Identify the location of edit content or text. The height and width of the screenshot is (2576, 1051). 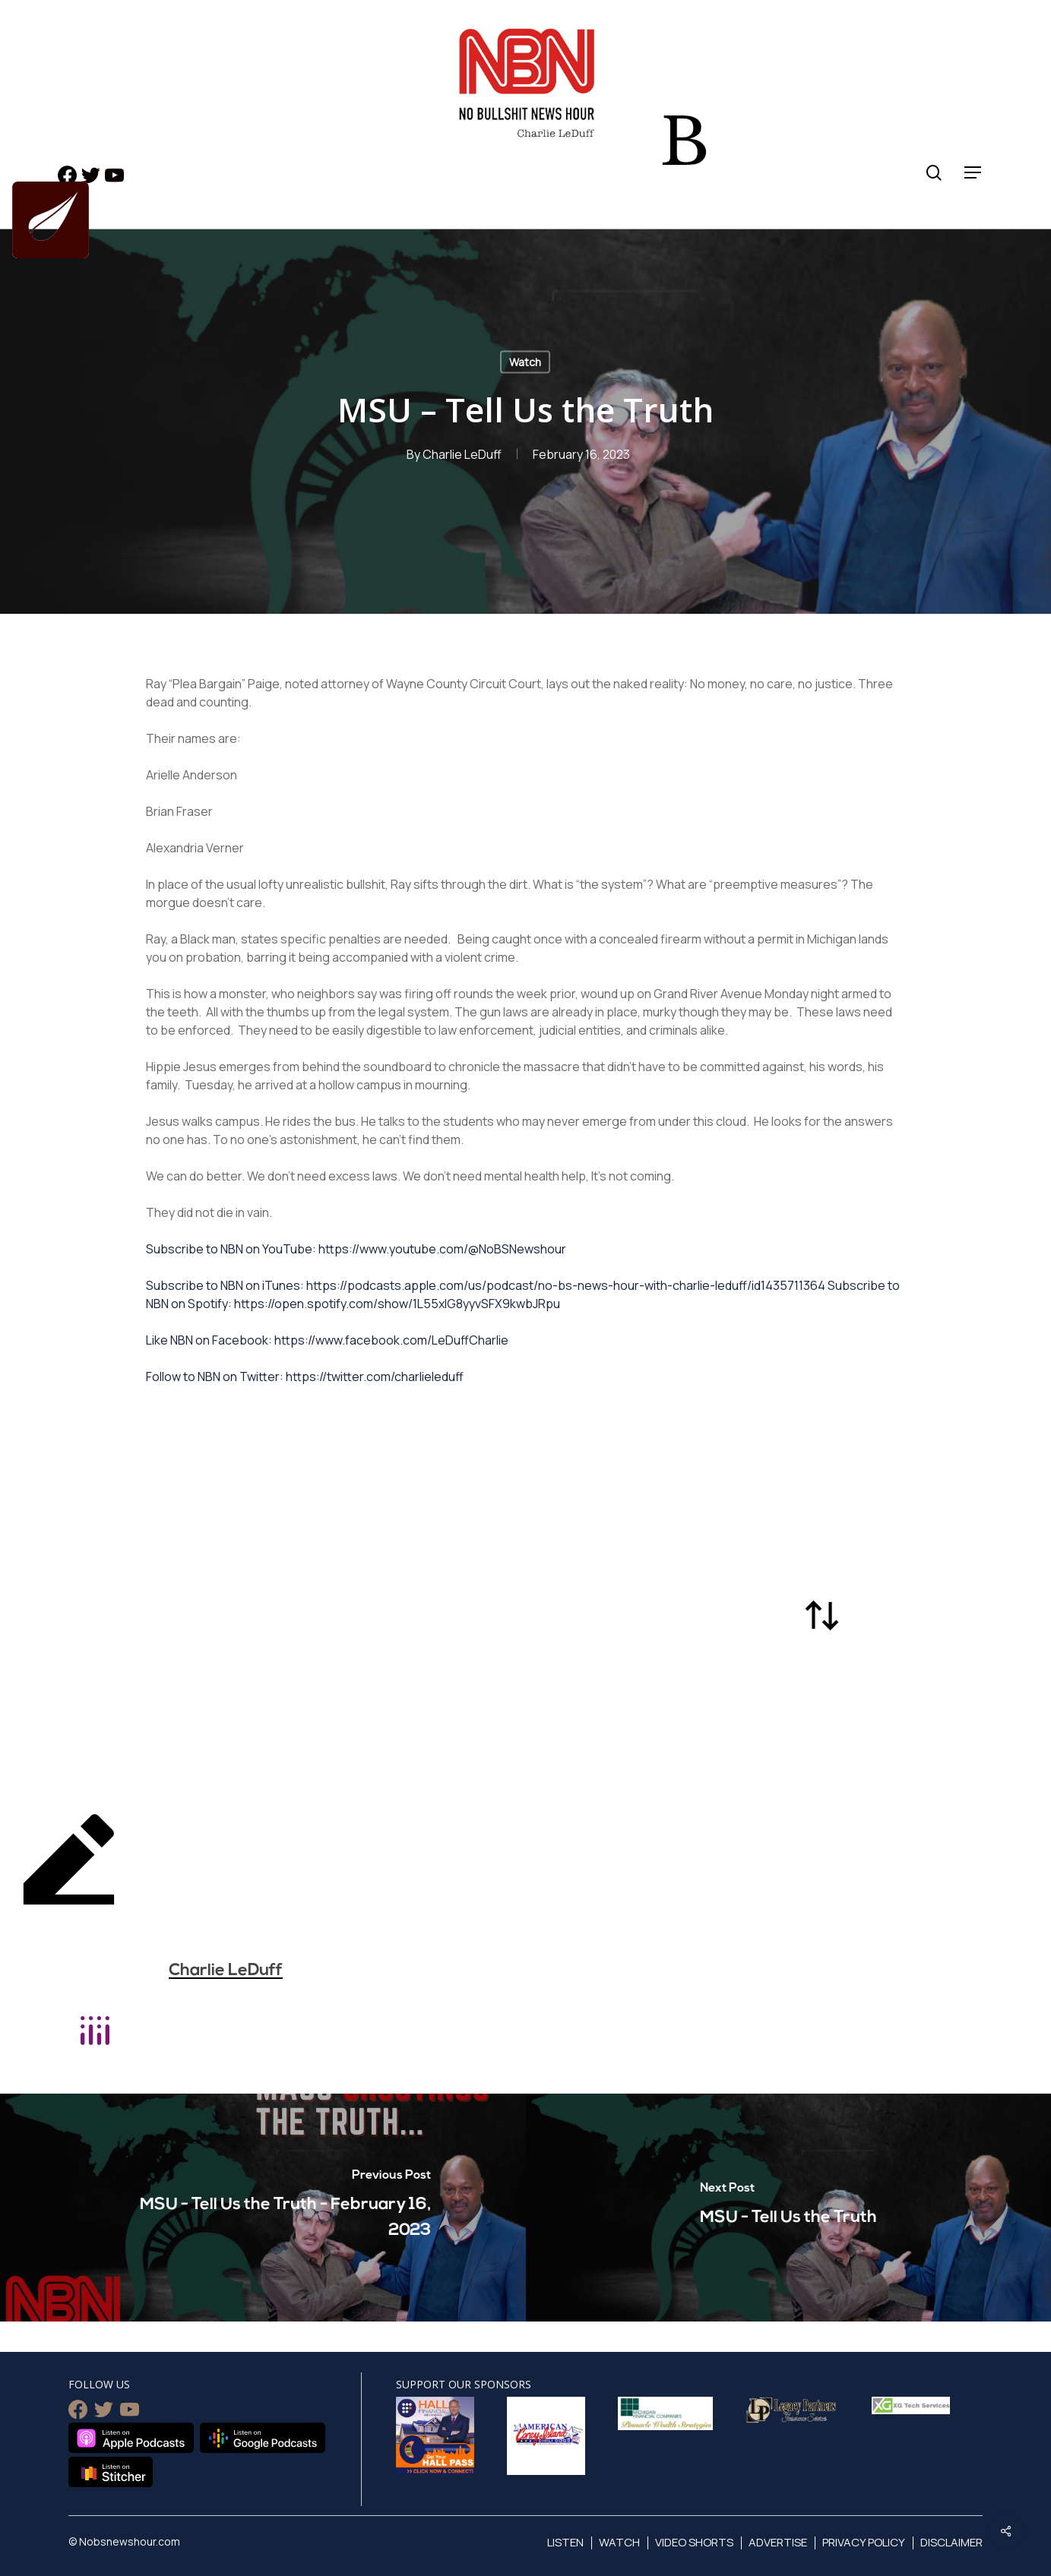
(68, 1859).